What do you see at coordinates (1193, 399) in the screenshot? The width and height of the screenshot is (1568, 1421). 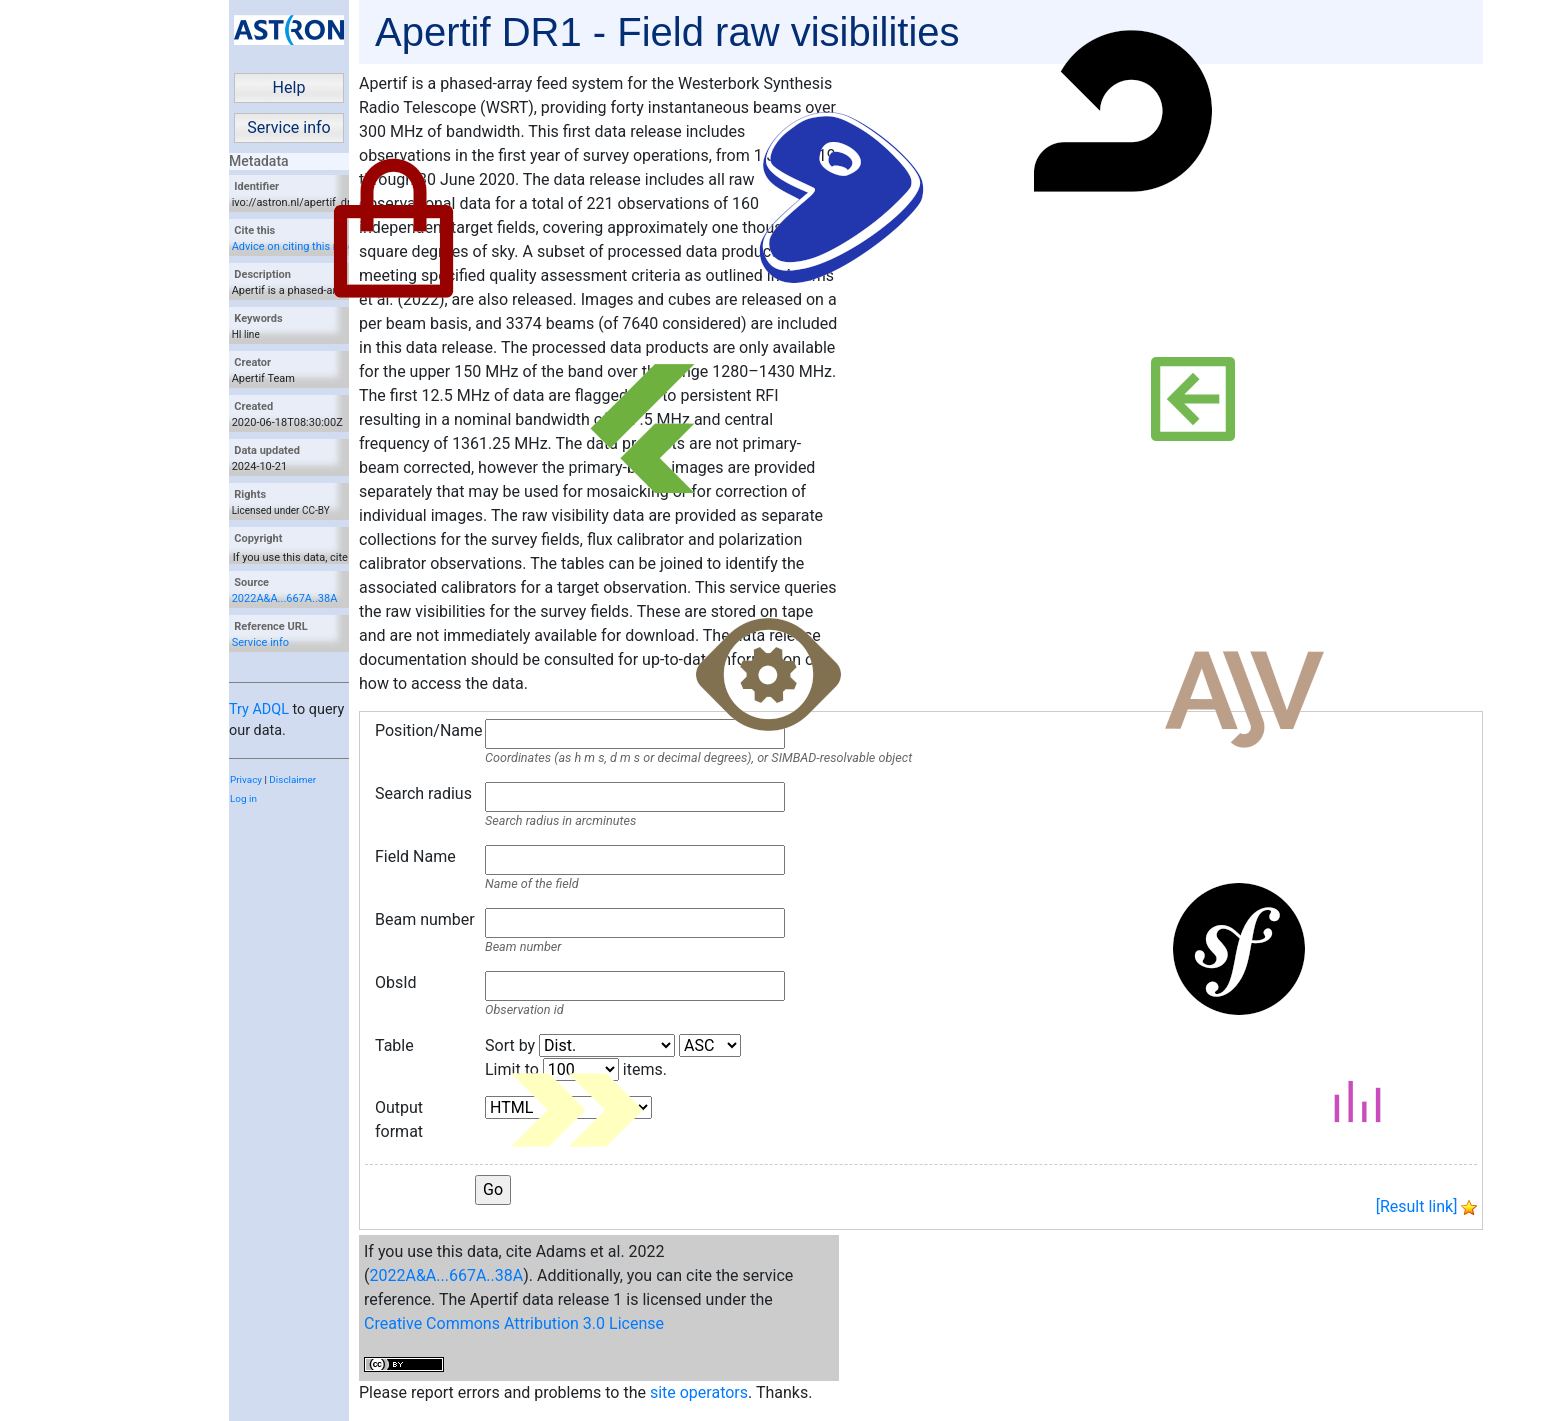 I see `go back to the previous screen` at bounding box center [1193, 399].